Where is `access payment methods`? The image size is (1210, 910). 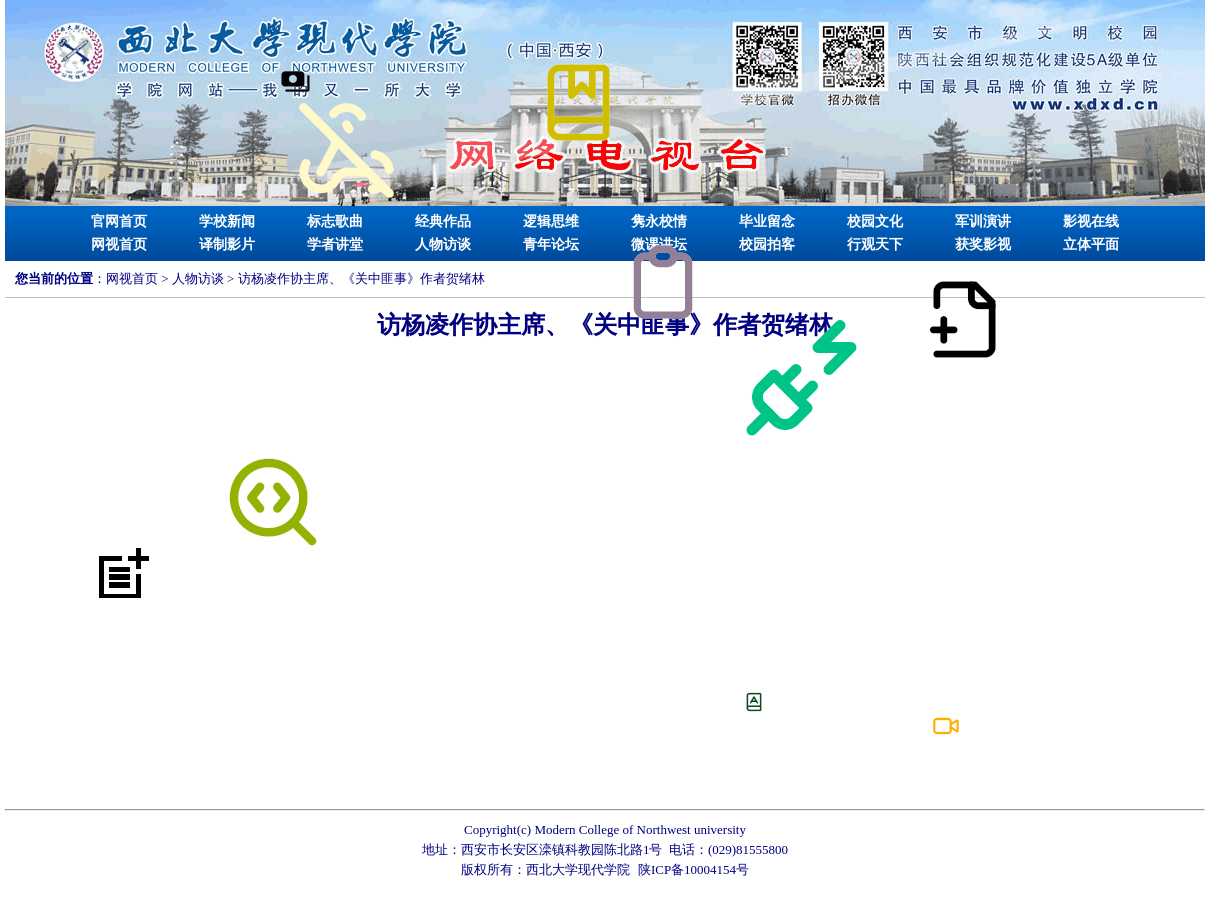
access payment methods is located at coordinates (295, 81).